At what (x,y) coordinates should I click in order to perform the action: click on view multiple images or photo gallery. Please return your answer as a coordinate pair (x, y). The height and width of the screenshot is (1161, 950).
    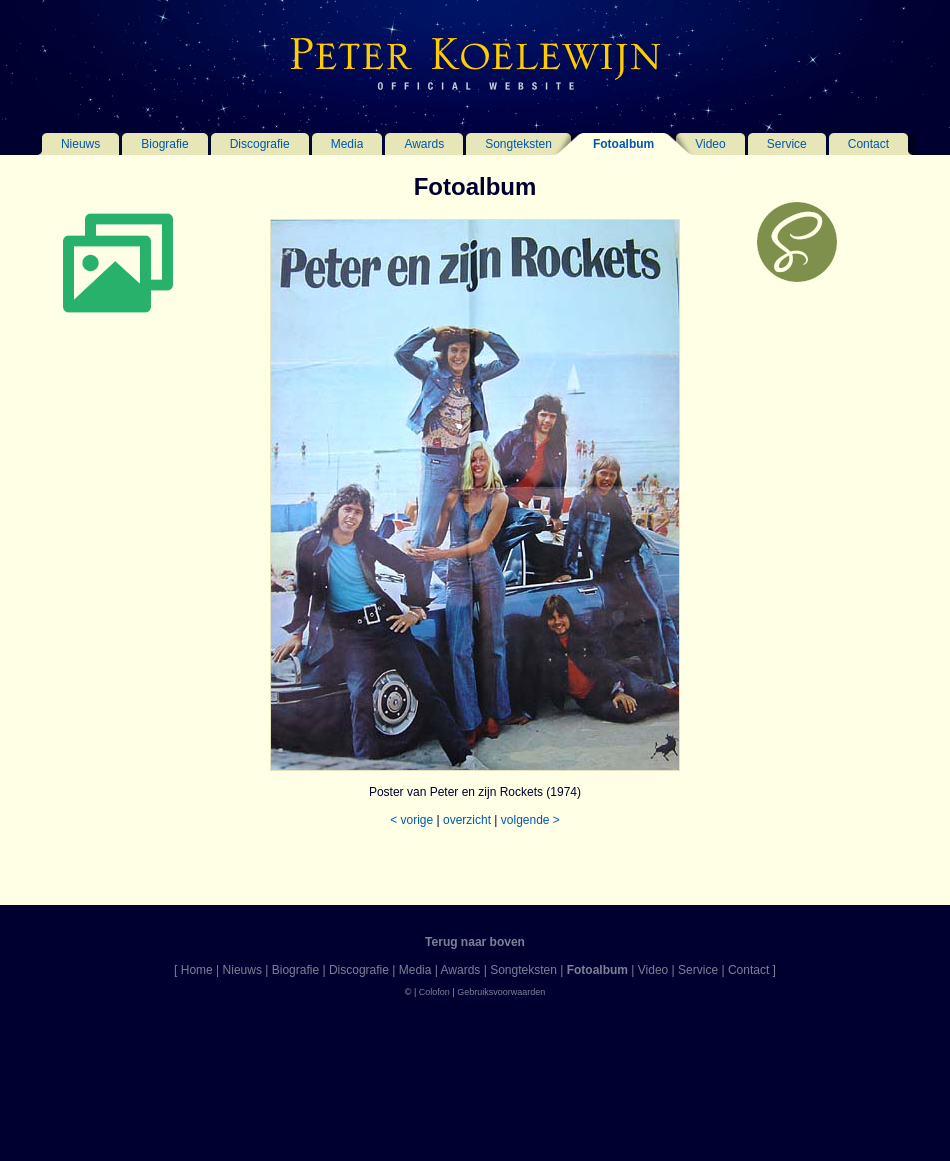
    Looking at the image, I should click on (118, 263).